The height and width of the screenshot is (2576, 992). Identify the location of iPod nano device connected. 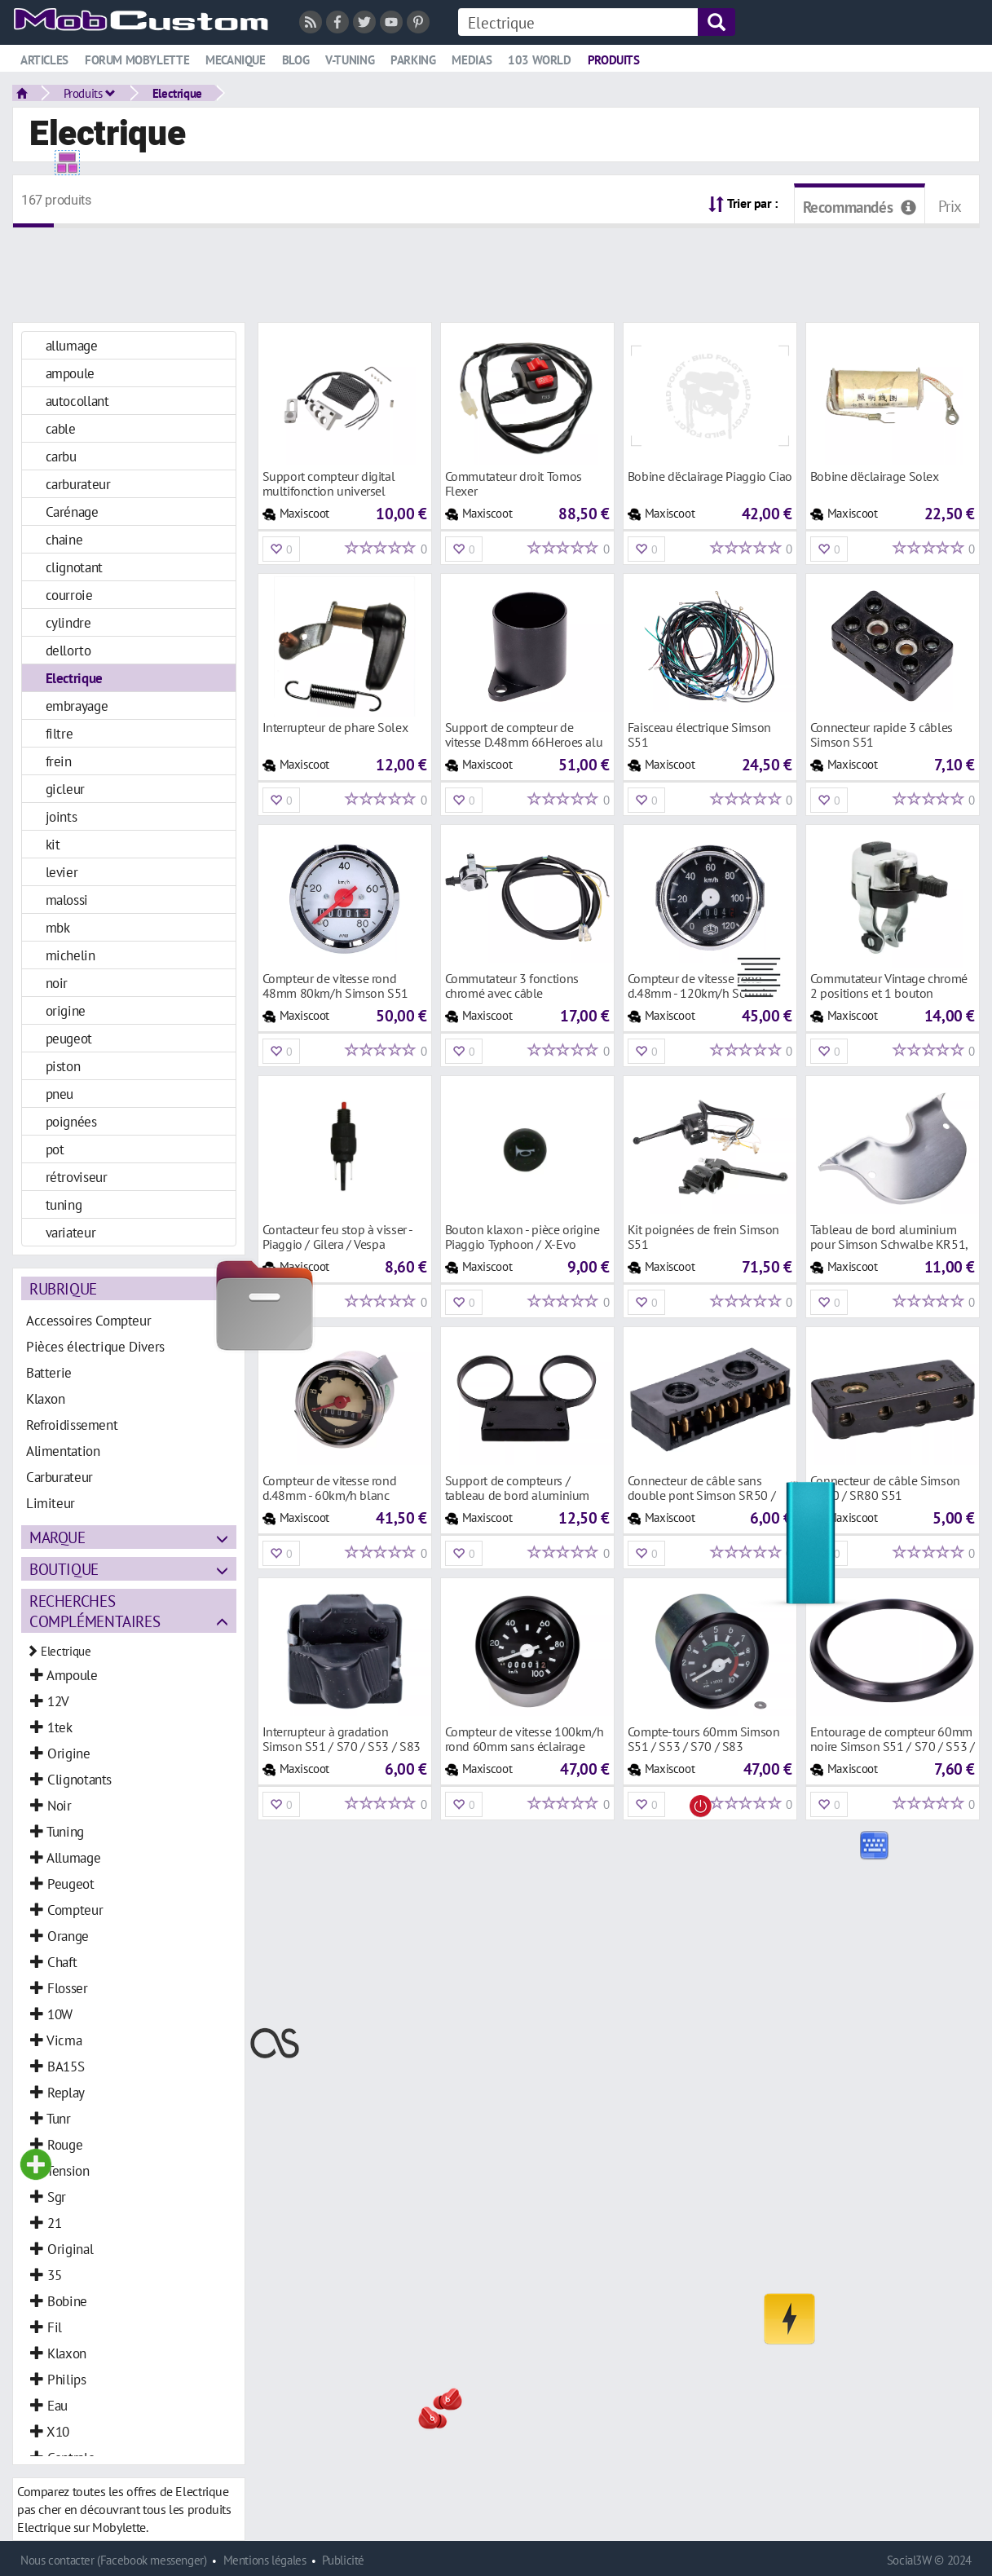
(810, 1545).